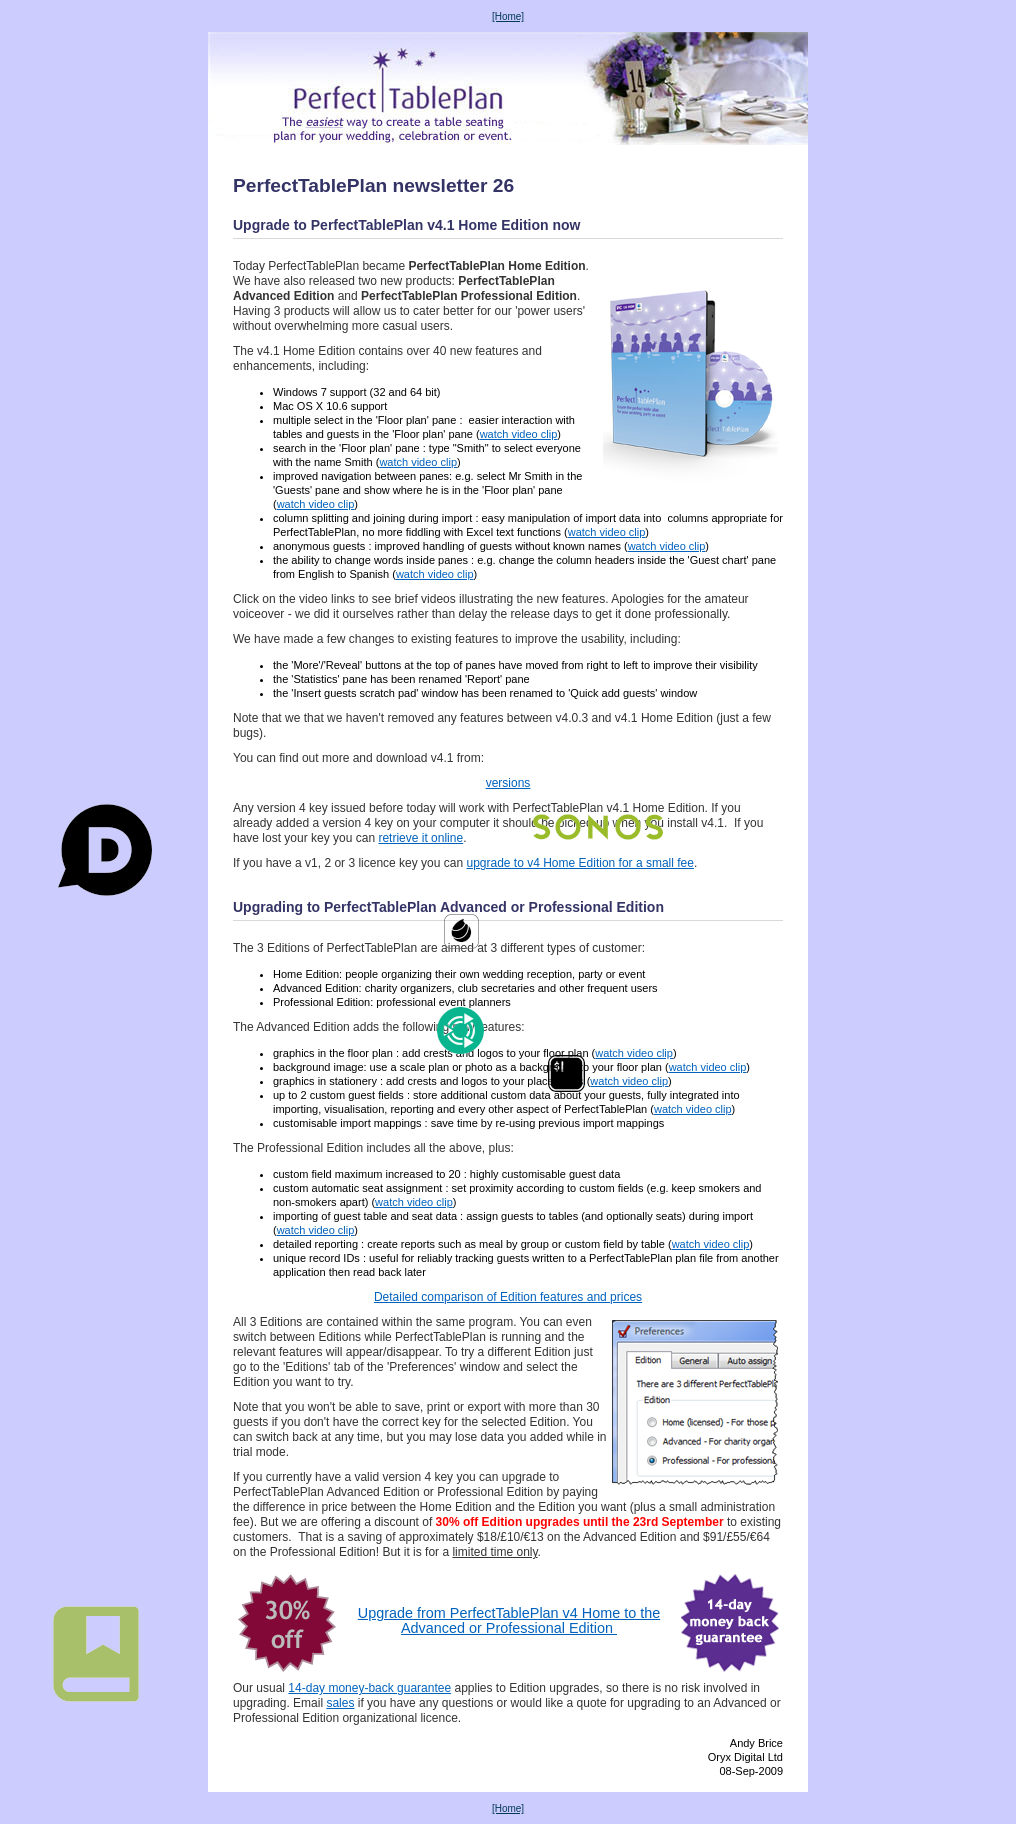 The image size is (1016, 1824). Describe the element at coordinates (461, 931) in the screenshot. I see `open MediBang Paint app` at that location.